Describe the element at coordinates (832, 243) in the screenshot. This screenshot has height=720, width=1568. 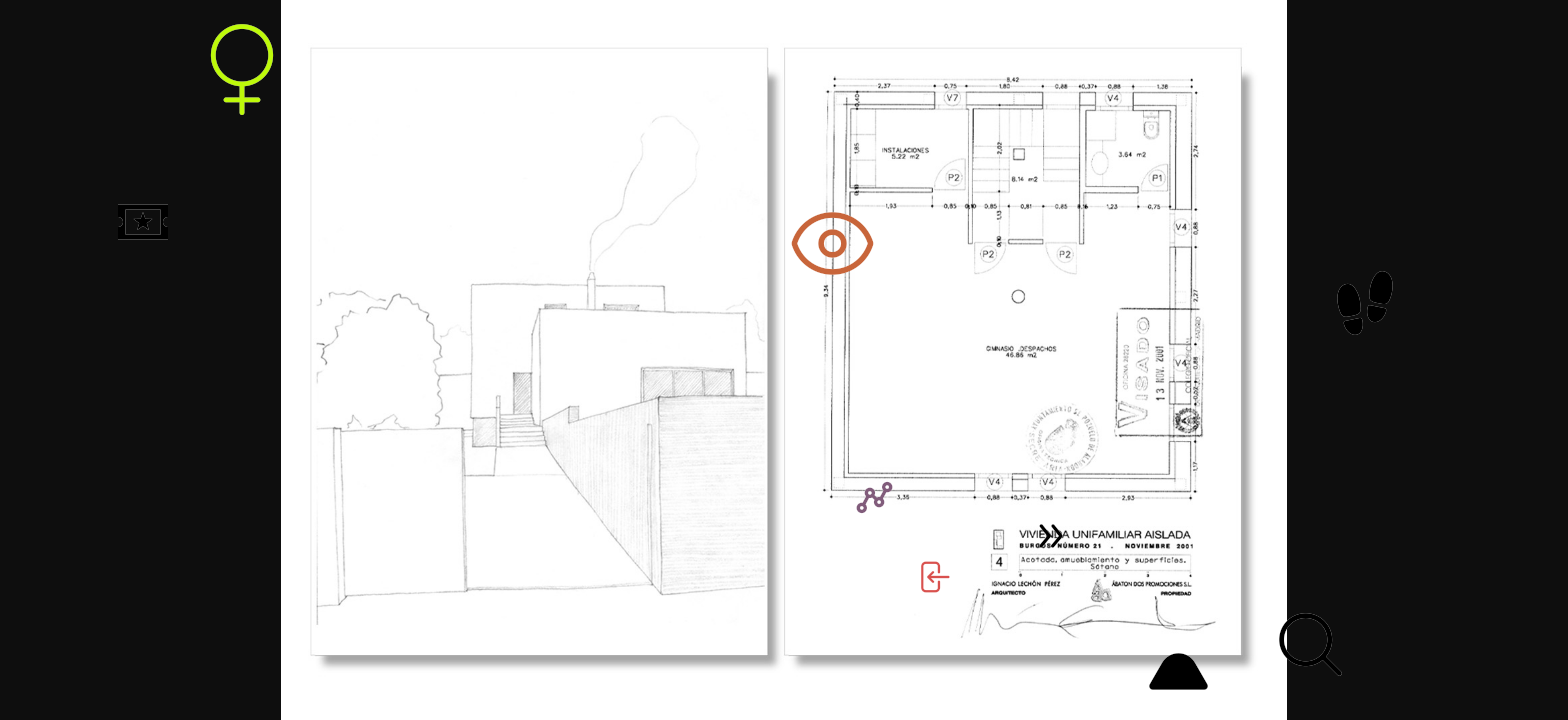
I see `view or preview content` at that location.